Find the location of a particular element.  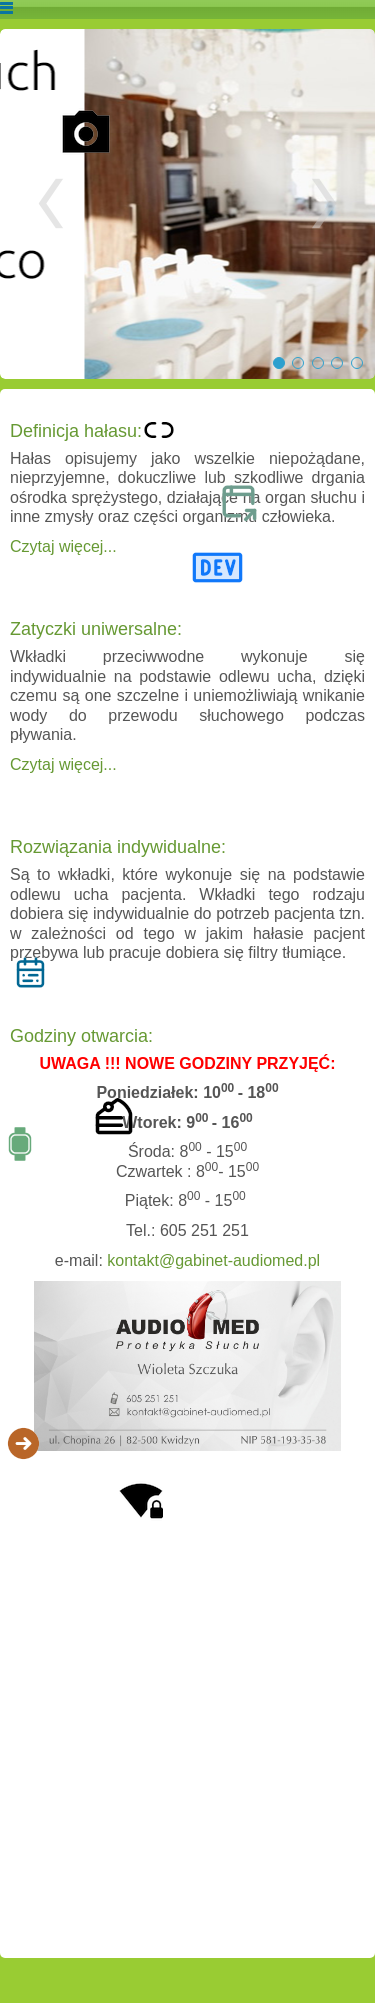

access smartwatch settings or companion app is located at coordinates (20, 1144).